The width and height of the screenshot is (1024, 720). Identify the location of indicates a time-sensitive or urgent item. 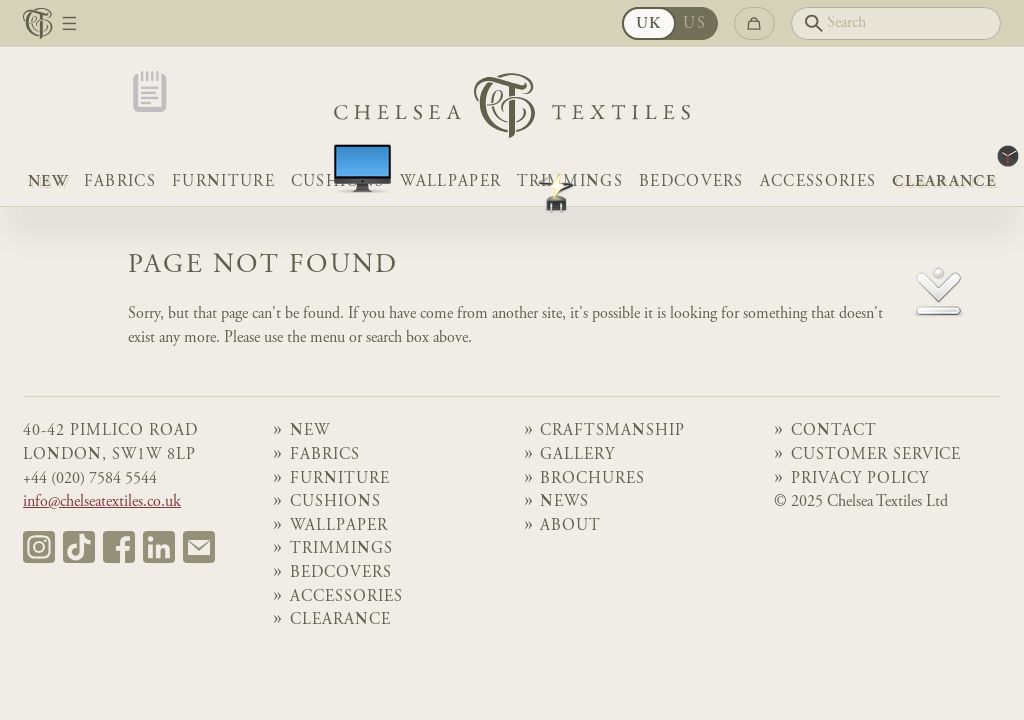
(1008, 156).